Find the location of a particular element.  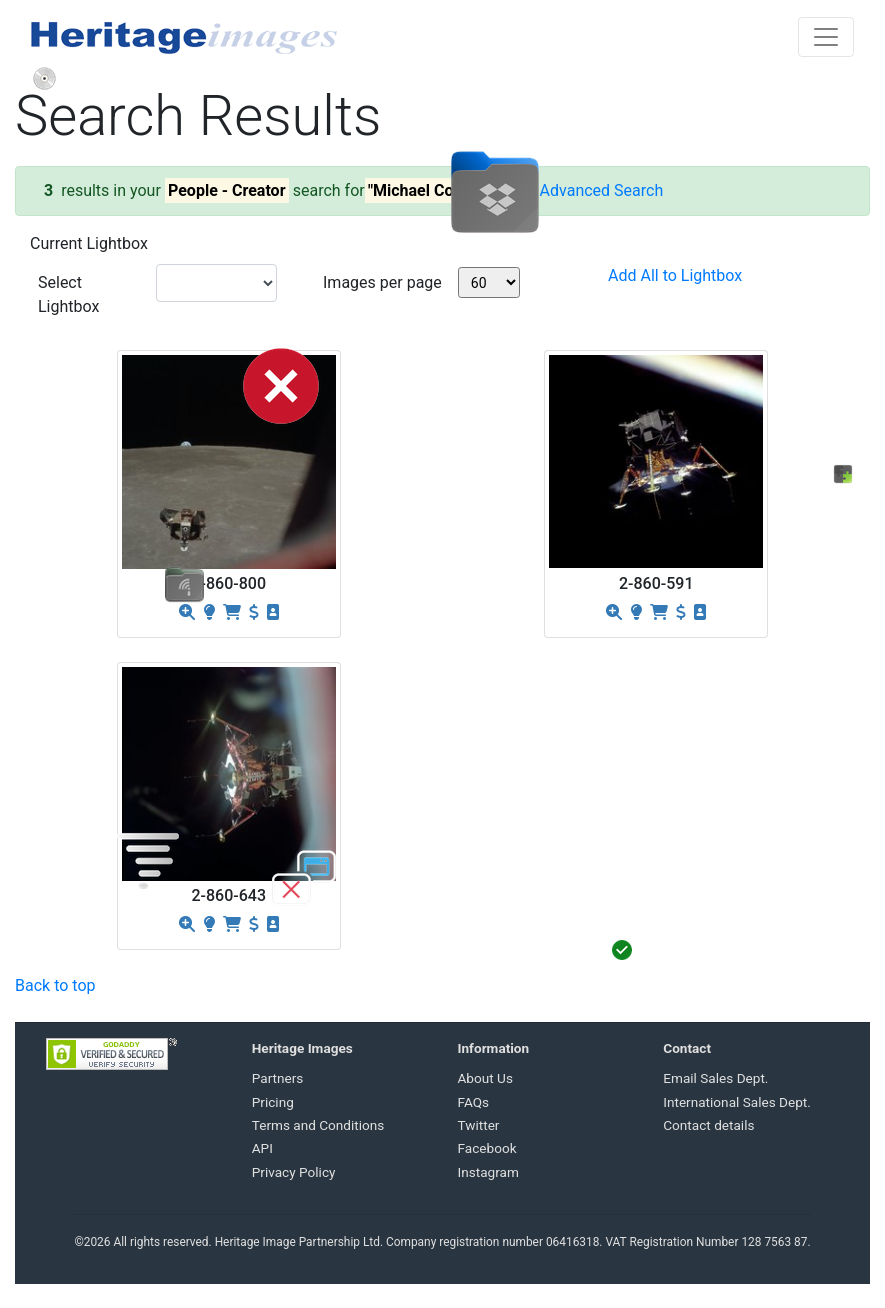

open insync cloud sync folder is located at coordinates (184, 583).